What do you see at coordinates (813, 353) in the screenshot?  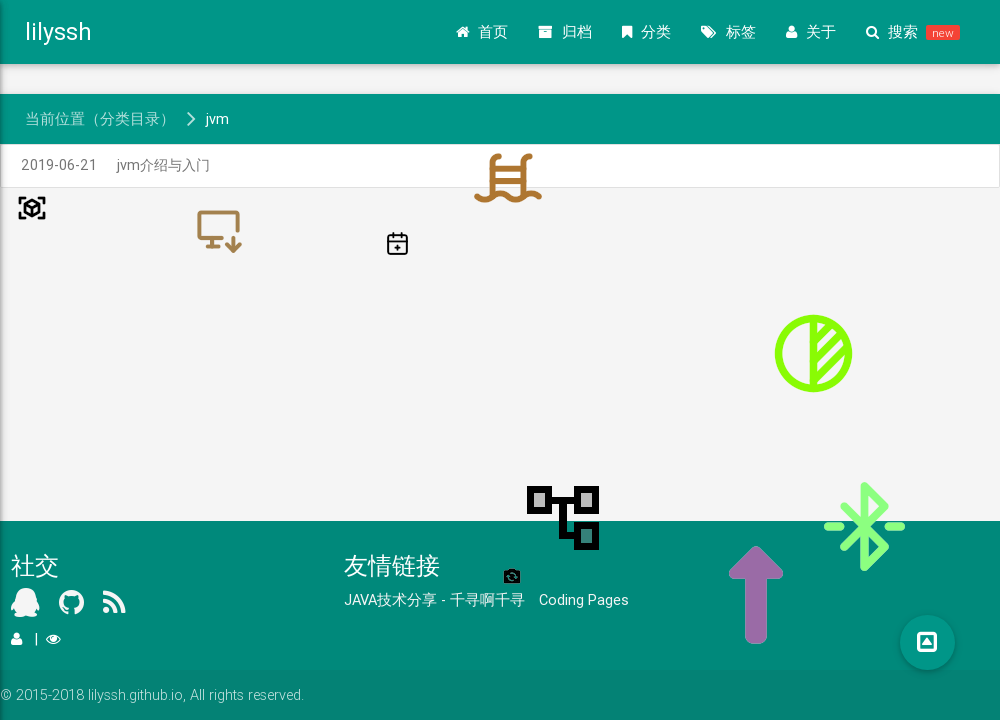 I see `adjust display contrast settings` at bounding box center [813, 353].